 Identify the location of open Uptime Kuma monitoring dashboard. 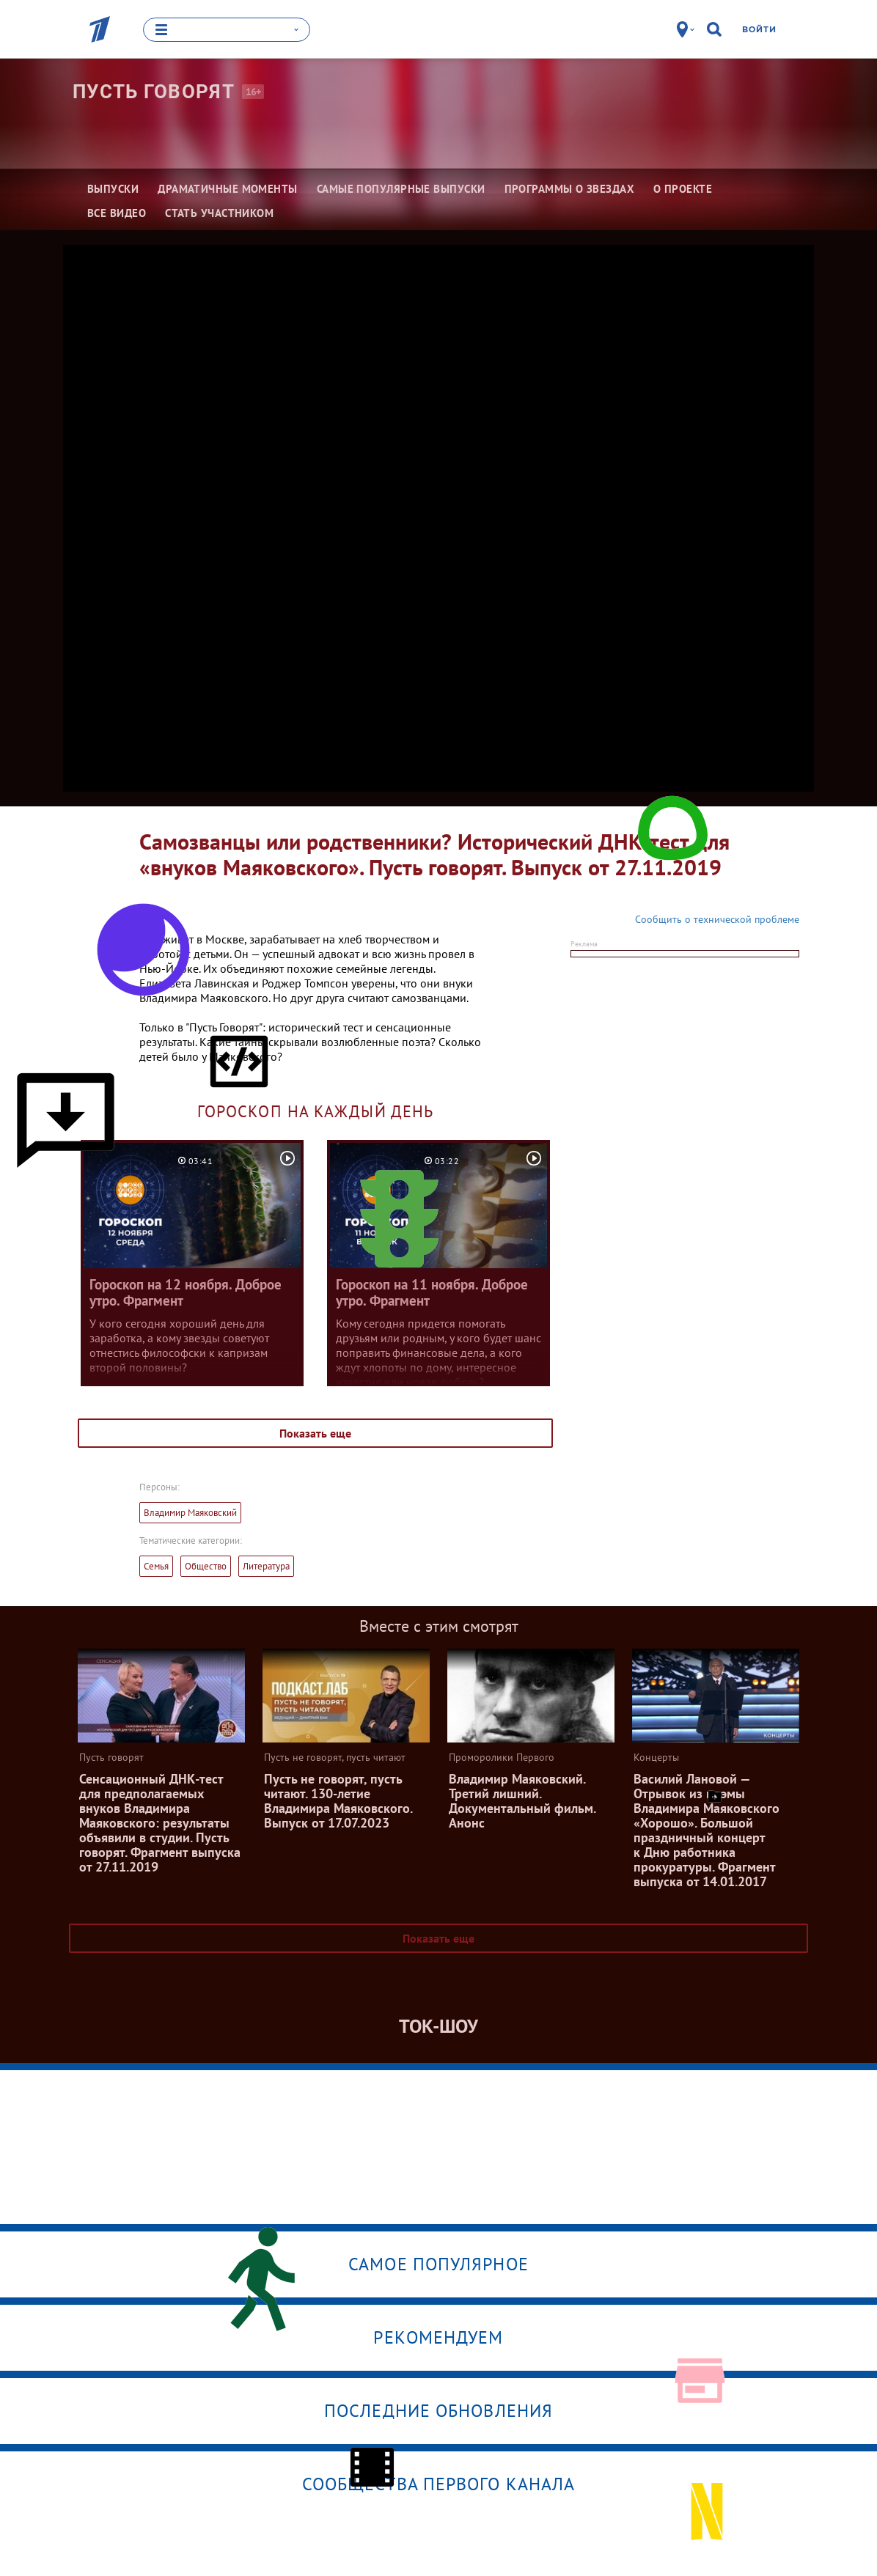
(672, 828).